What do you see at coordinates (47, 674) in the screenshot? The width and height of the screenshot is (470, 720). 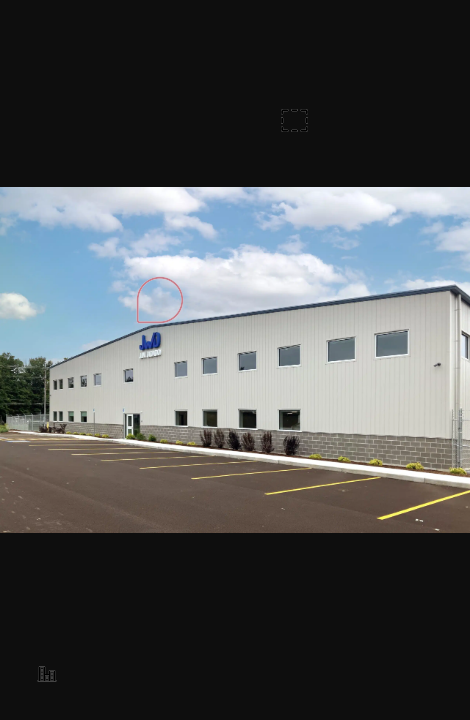 I see `view city or urban locations` at bounding box center [47, 674].